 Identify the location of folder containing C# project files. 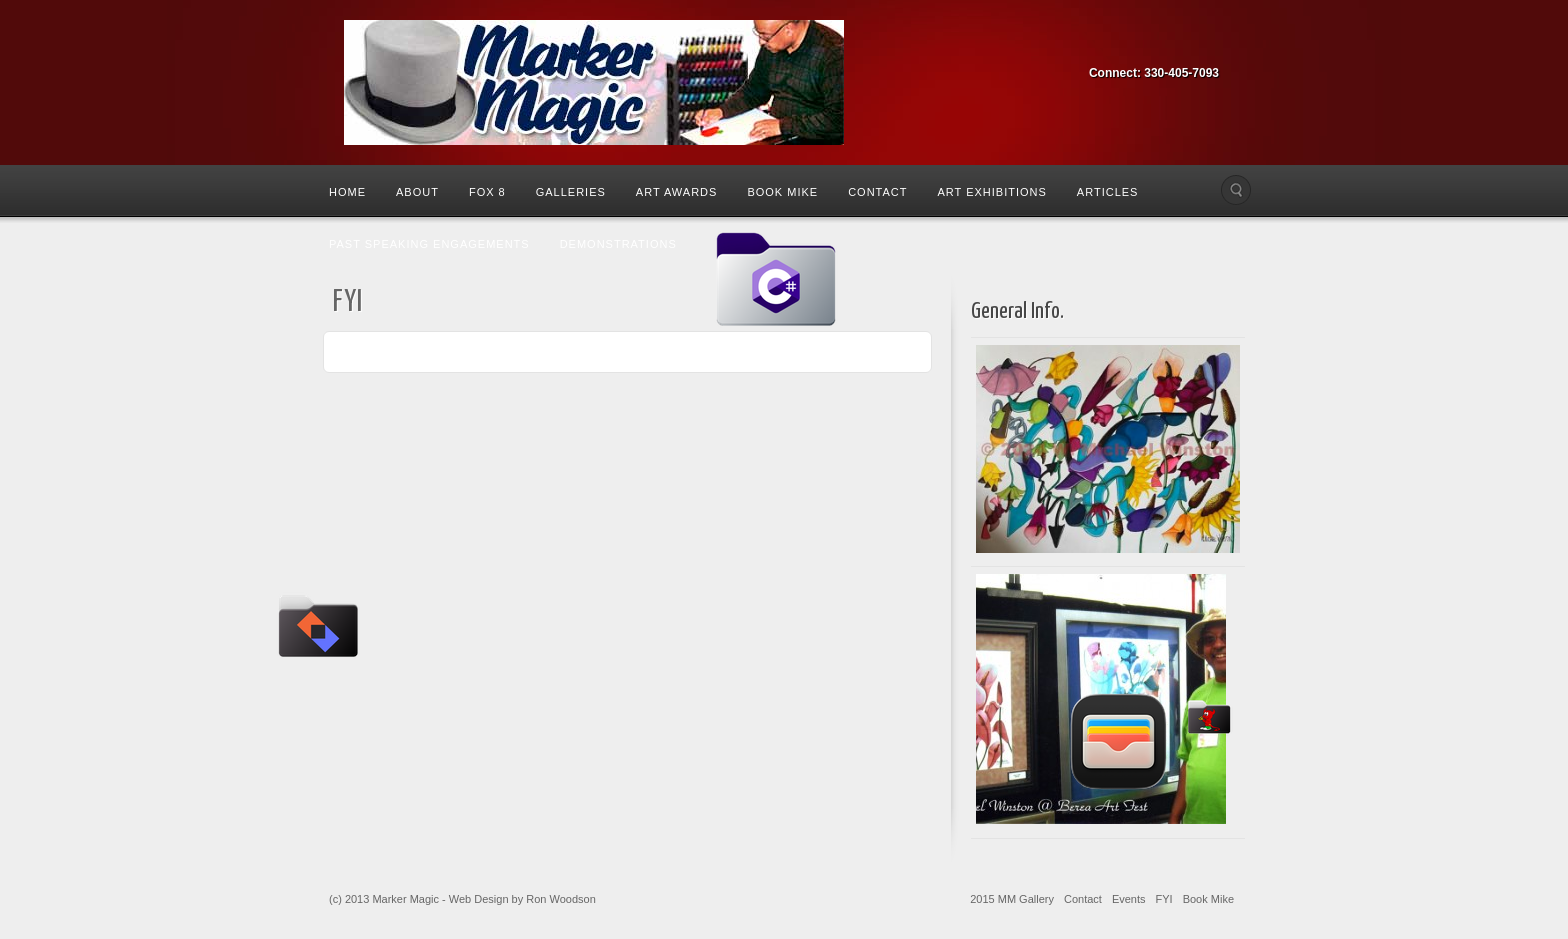
(775, 282).